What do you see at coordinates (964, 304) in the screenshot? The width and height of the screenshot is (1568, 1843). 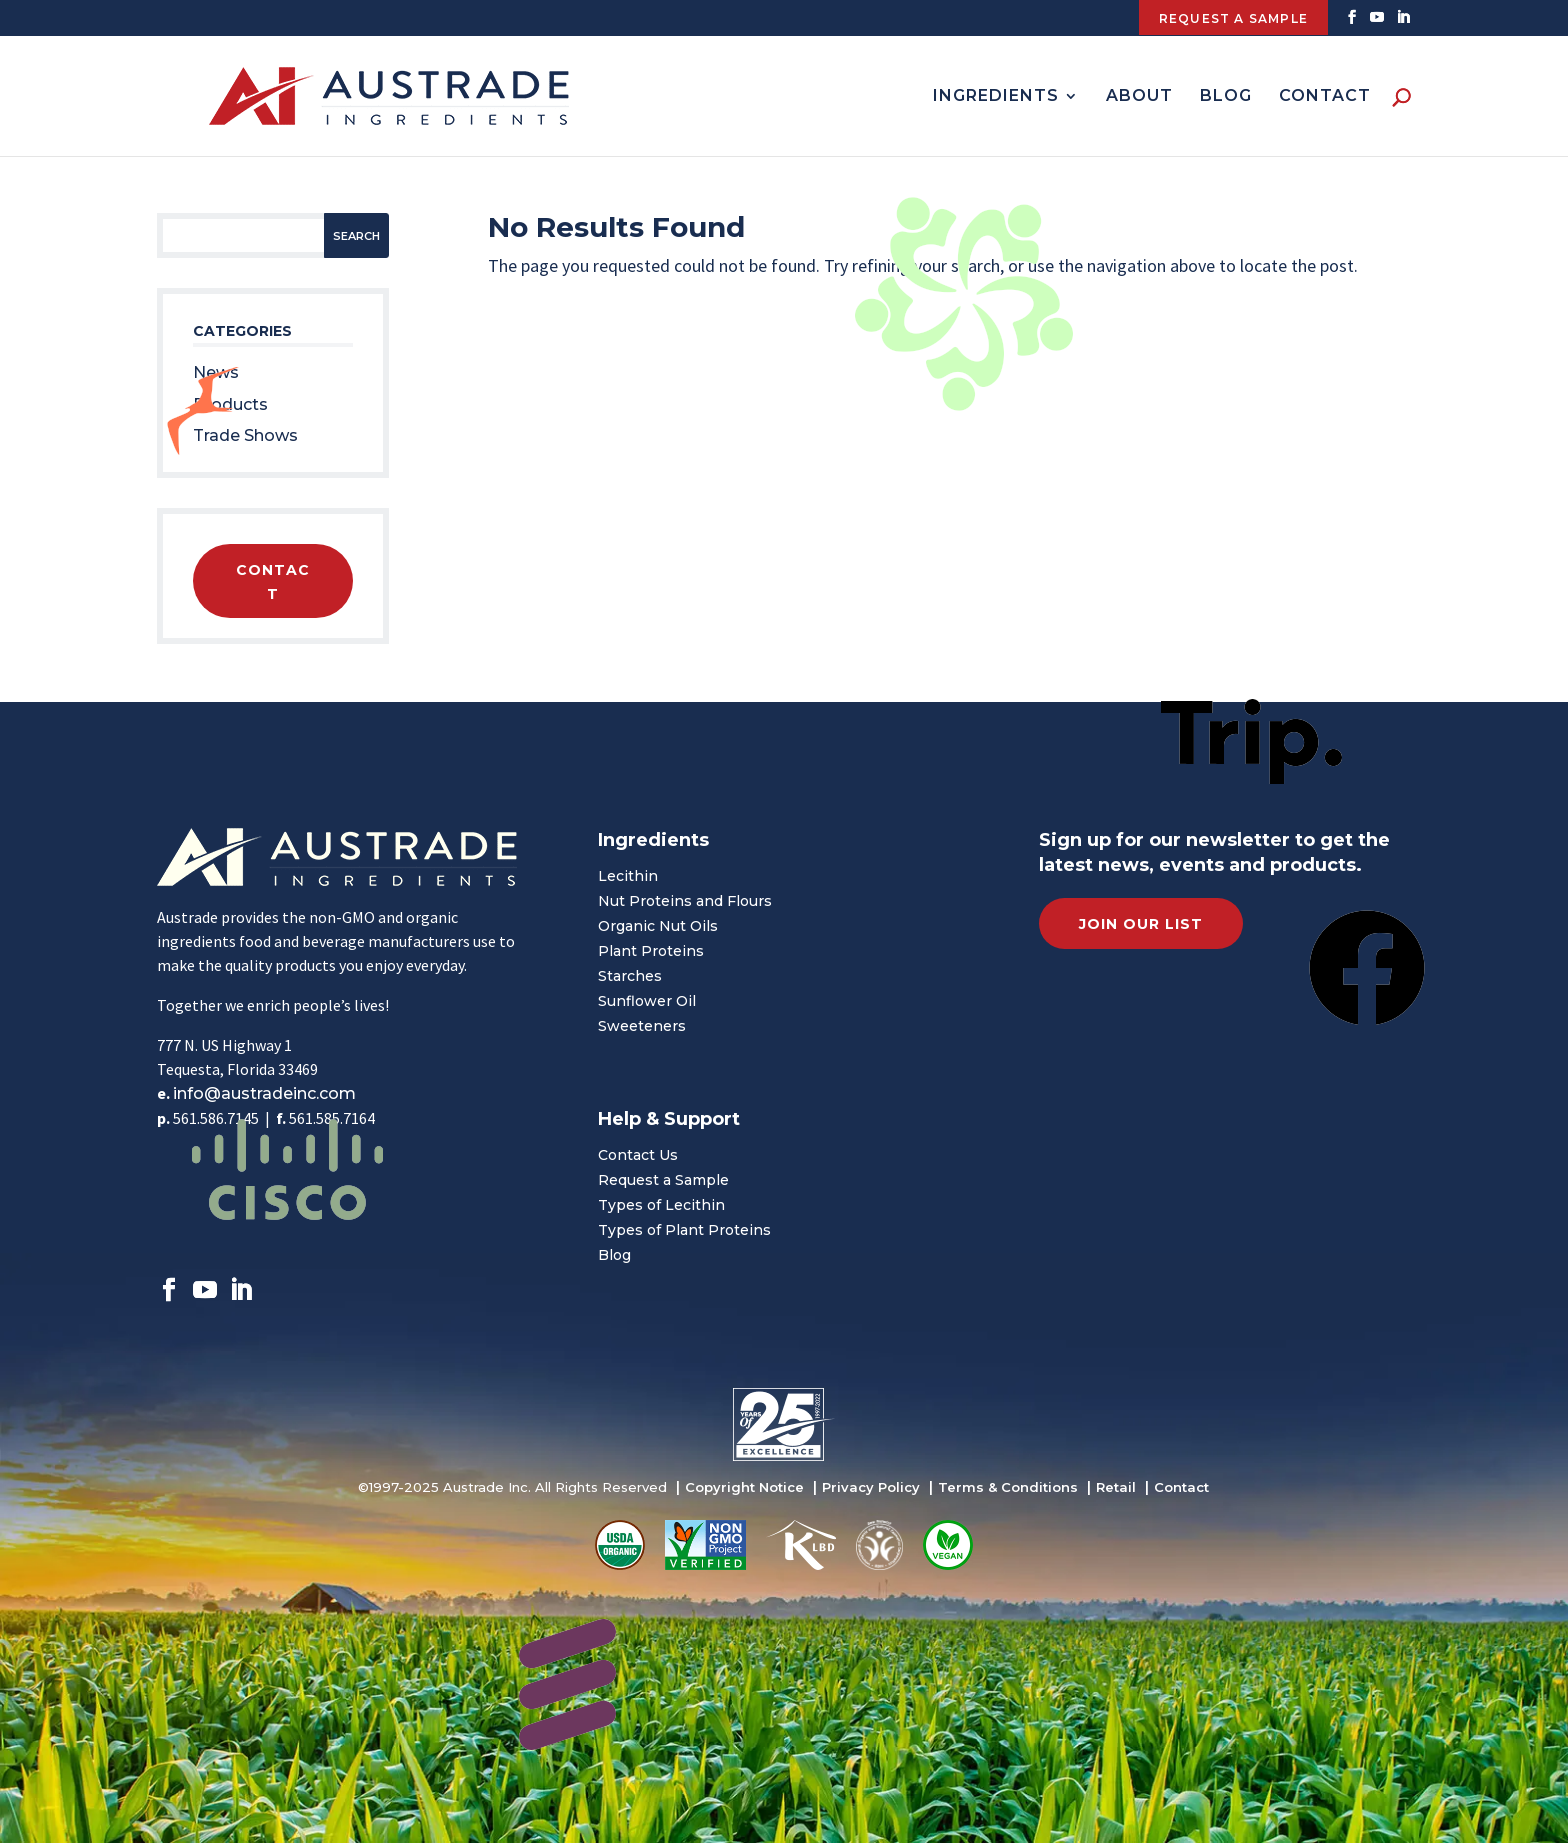 I see `almalinux operating system logo` at bounding box center [964, 304].